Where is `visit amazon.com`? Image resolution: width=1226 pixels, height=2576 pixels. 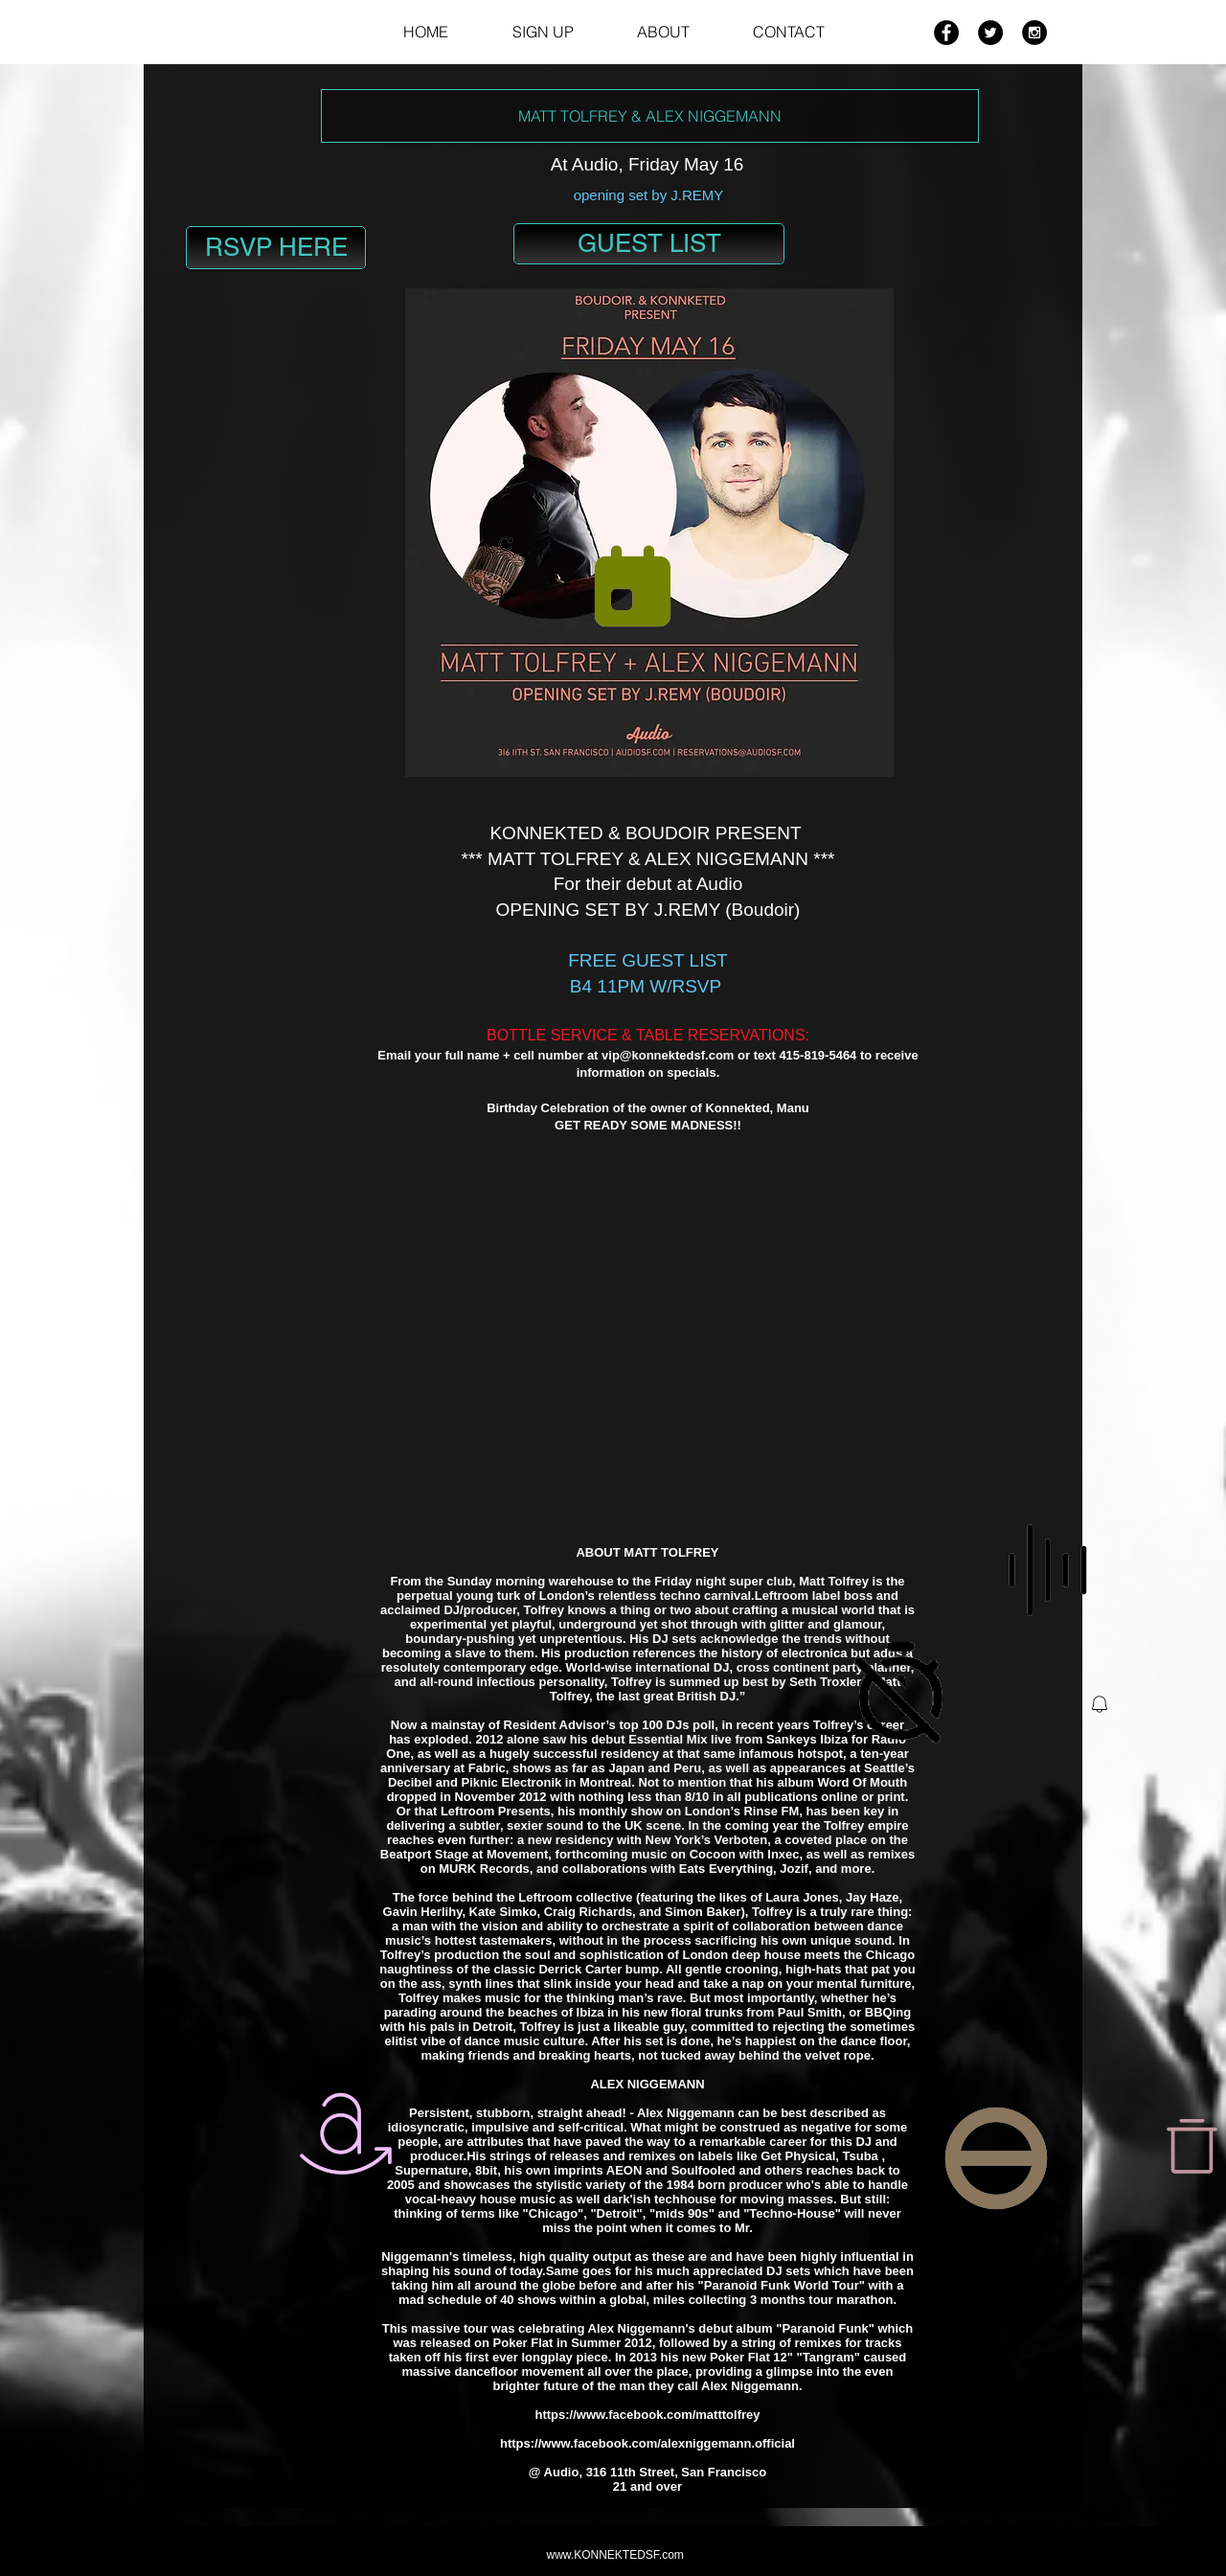 visit amazon.com is located at coordinates (342, 2131).